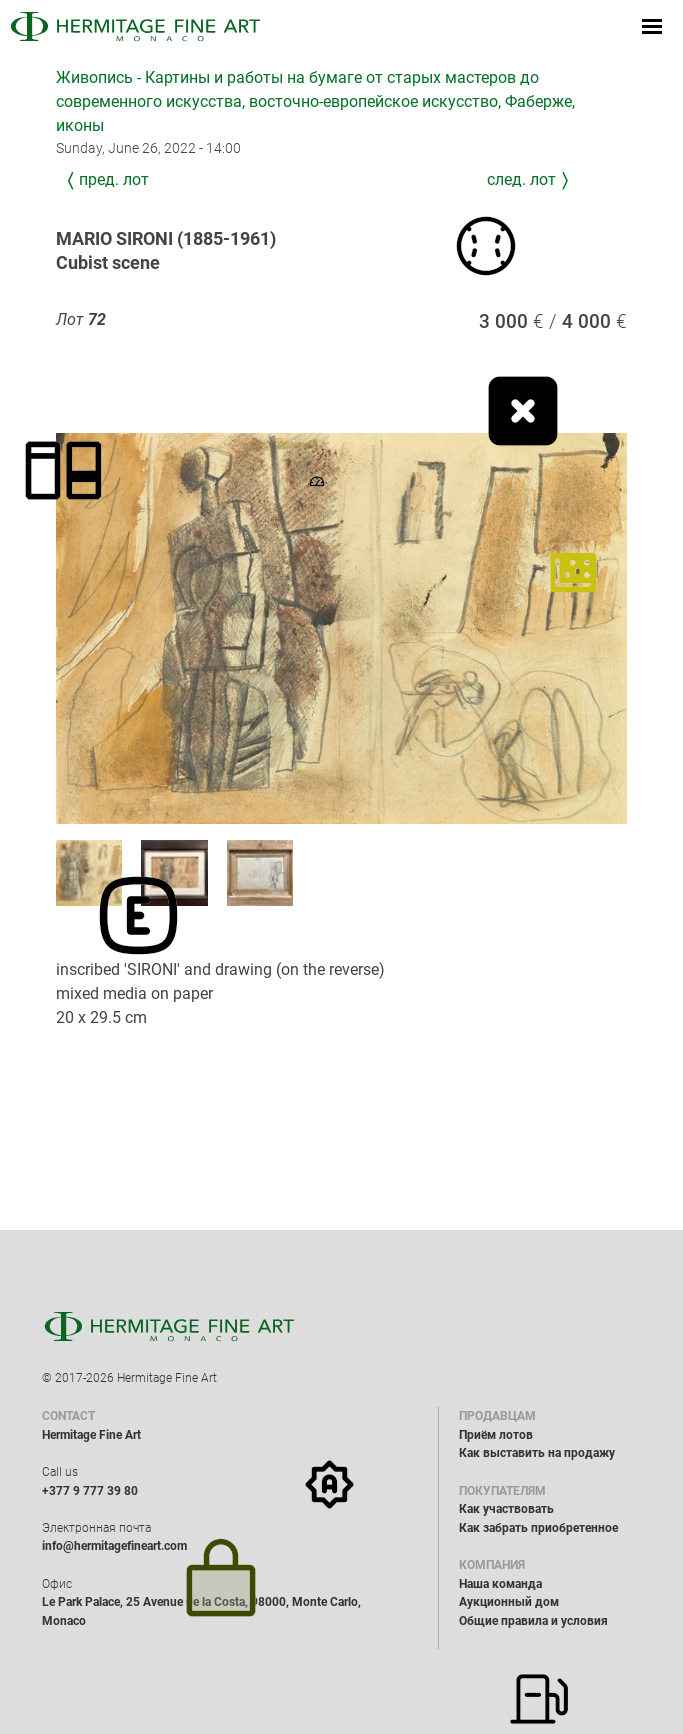  What do you see at coordinates (60, 470) in the screenshot?
I see `compare file differences` at bounding box center [60, 470].